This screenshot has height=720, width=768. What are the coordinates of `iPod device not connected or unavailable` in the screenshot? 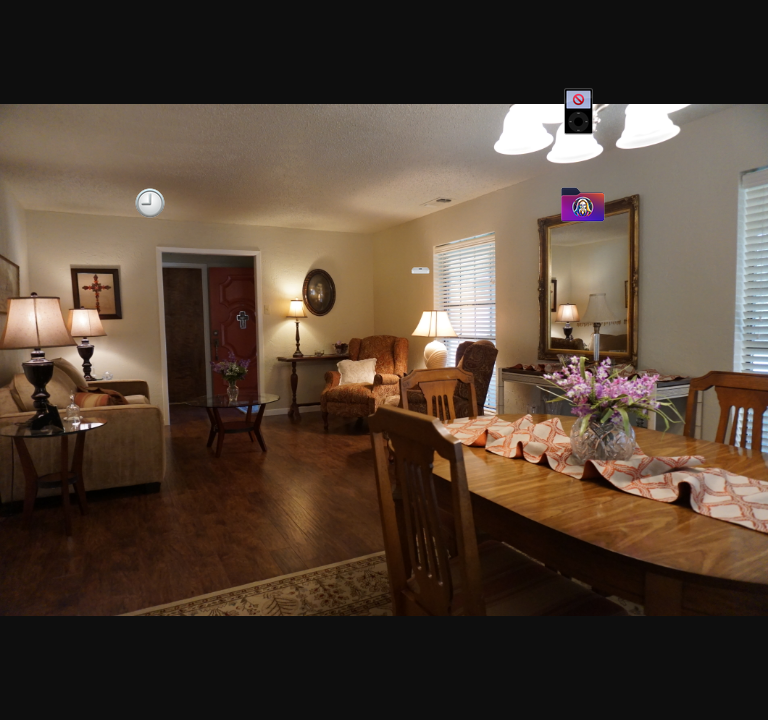 It's located at (578, 111).